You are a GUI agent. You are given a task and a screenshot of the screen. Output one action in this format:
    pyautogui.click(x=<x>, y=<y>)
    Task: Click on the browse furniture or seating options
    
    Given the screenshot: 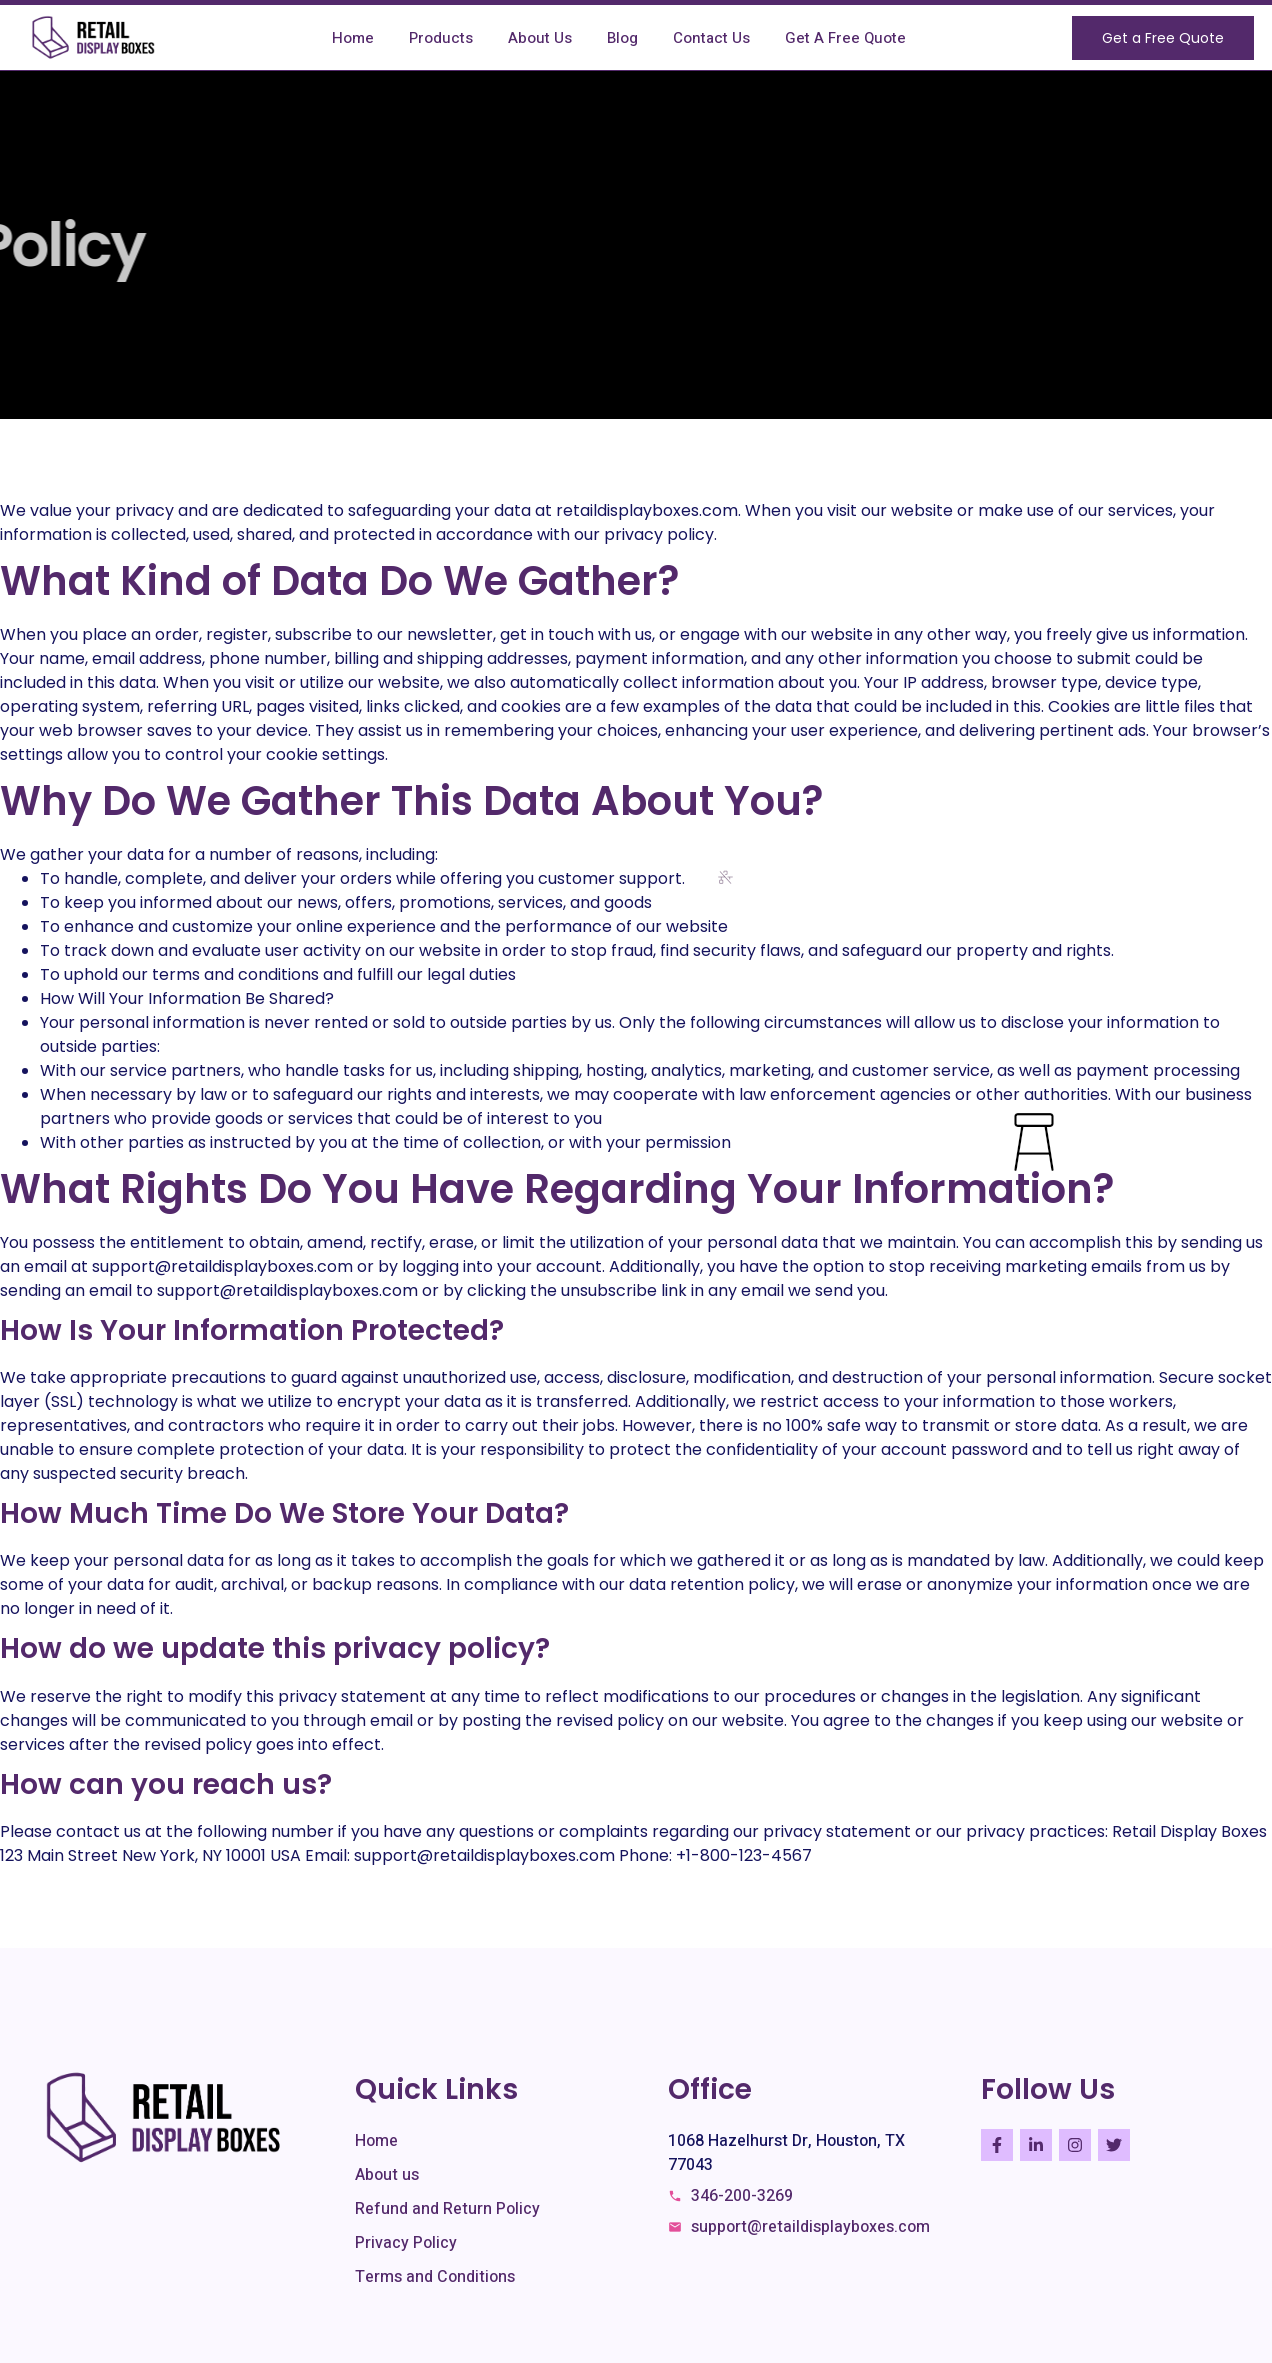 What is the action you would take?
    pyautogui.click(x=1034, y=1142)
    